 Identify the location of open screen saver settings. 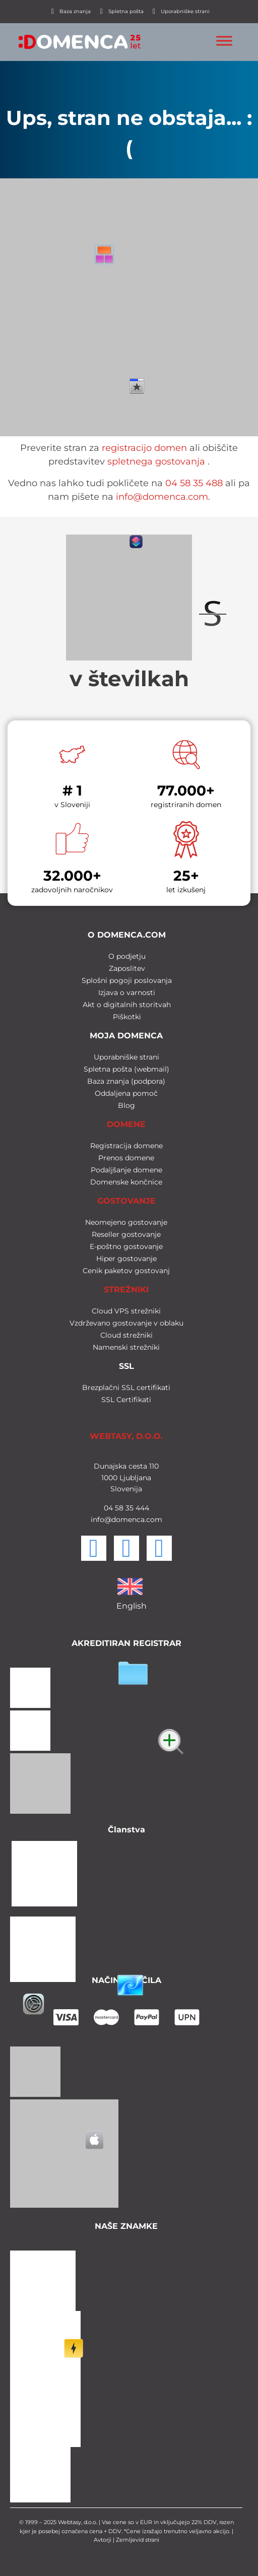
(130, 1986).